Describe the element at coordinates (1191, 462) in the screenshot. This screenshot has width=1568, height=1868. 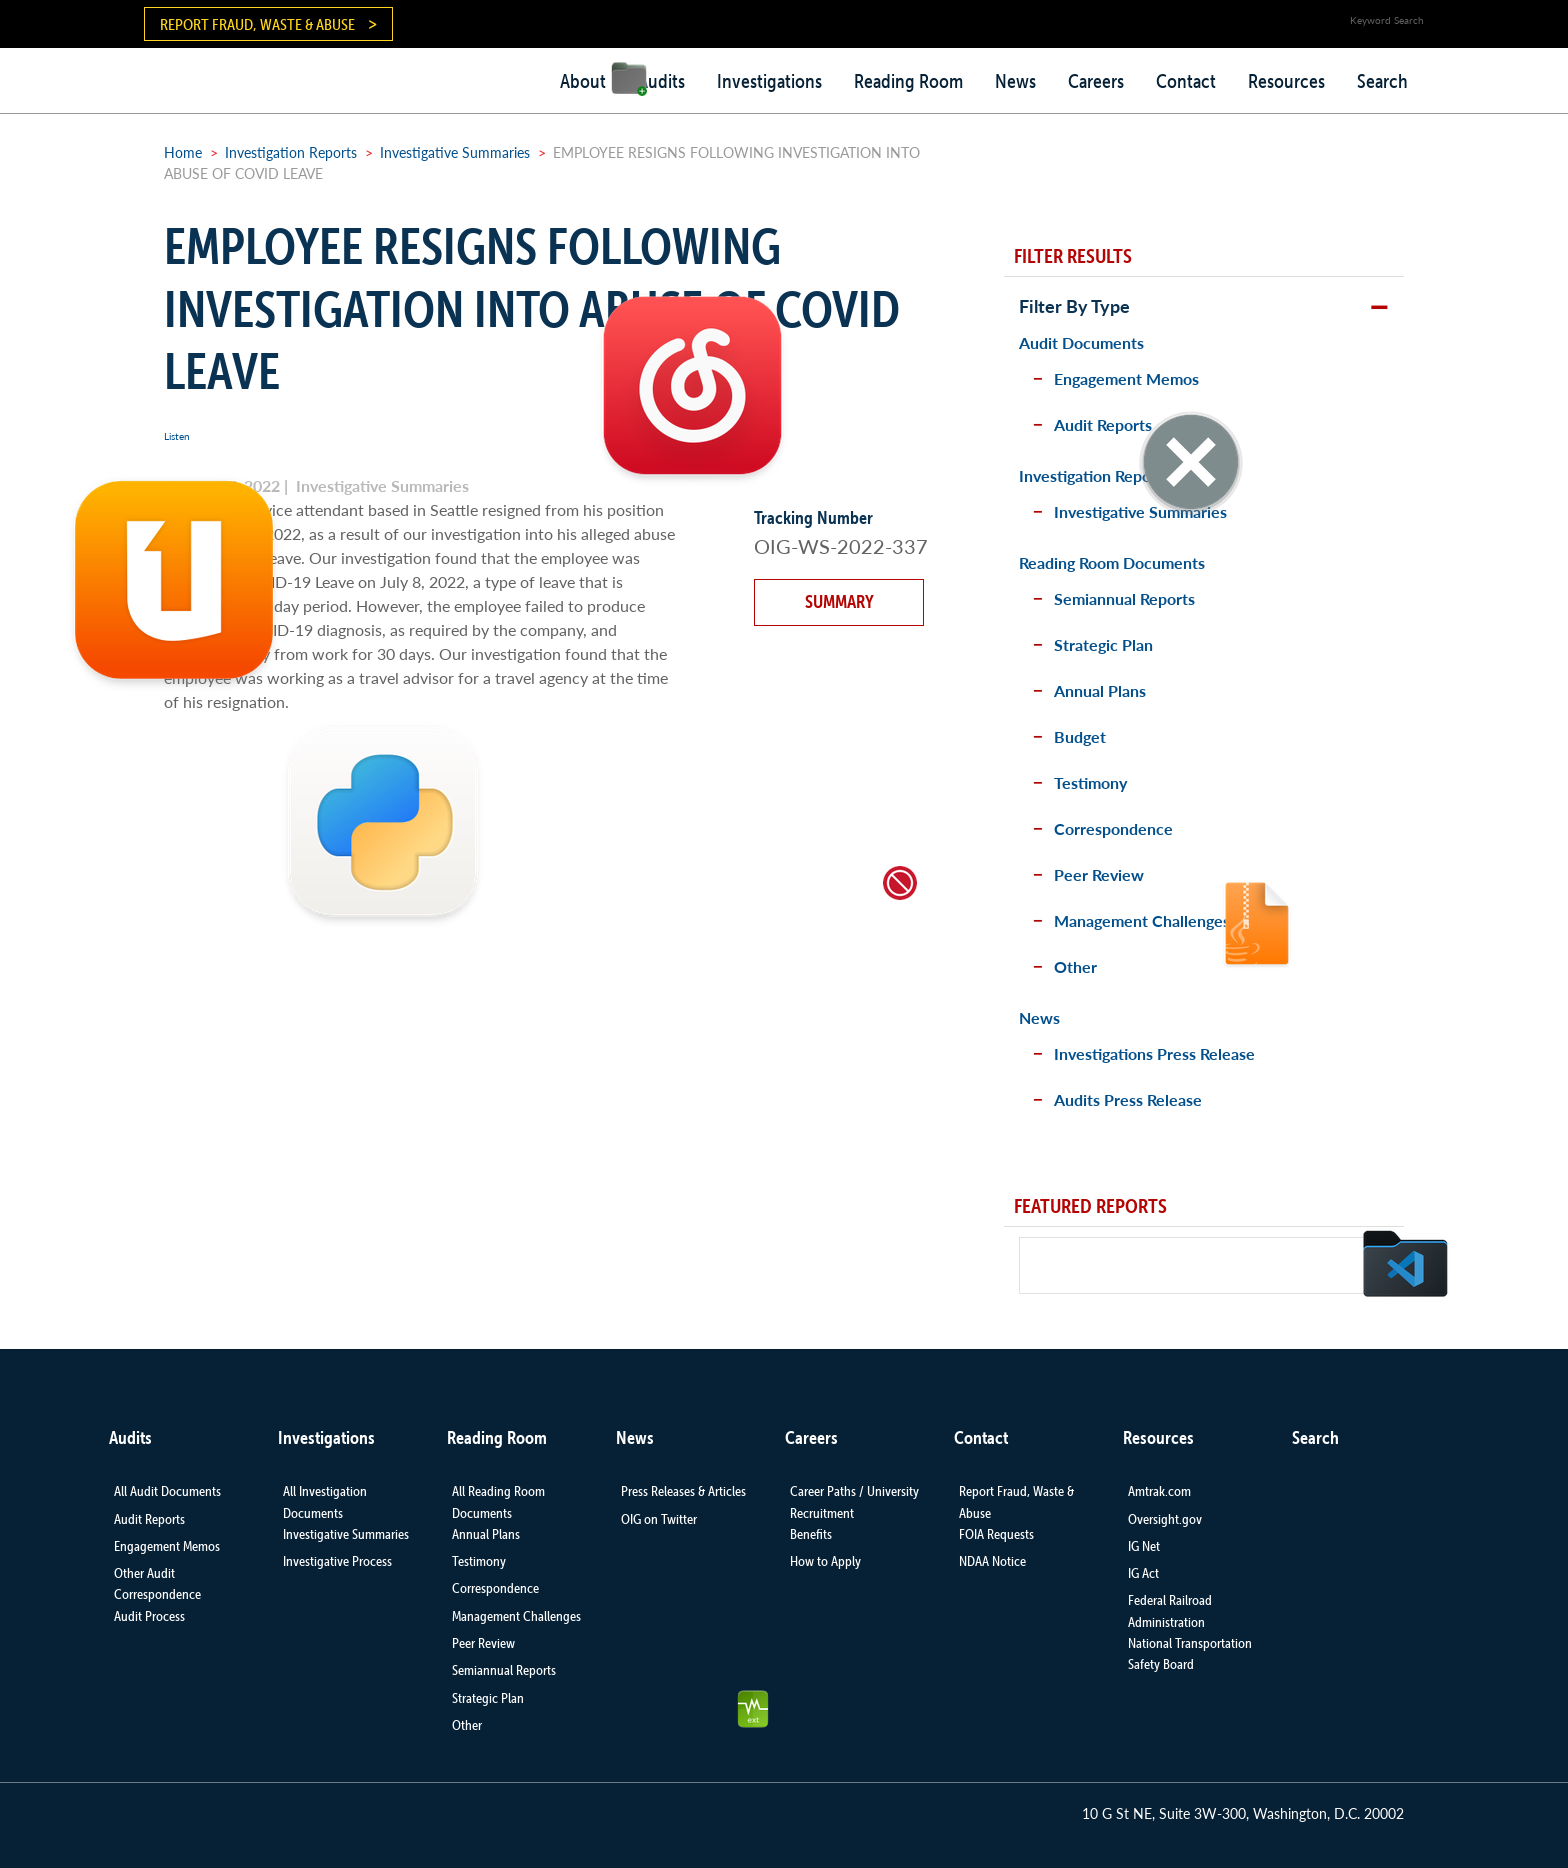
I see `indicates an unavailable or inaccessible item` at that location.